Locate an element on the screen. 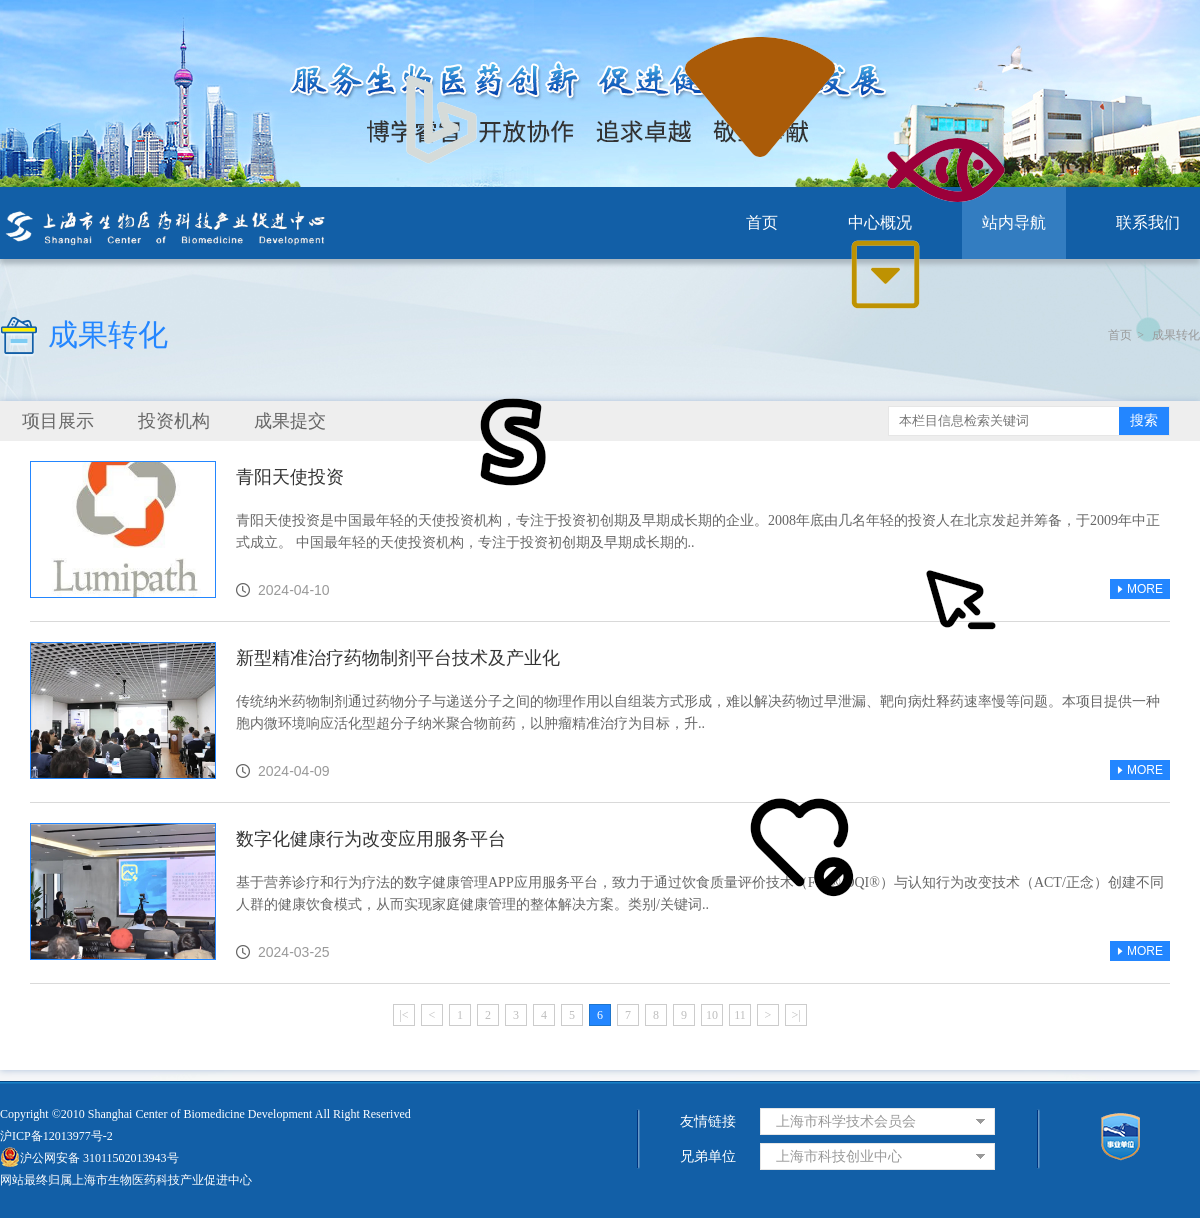  quick photo enhancement or auto-fix is located at coordinates (129, 872).